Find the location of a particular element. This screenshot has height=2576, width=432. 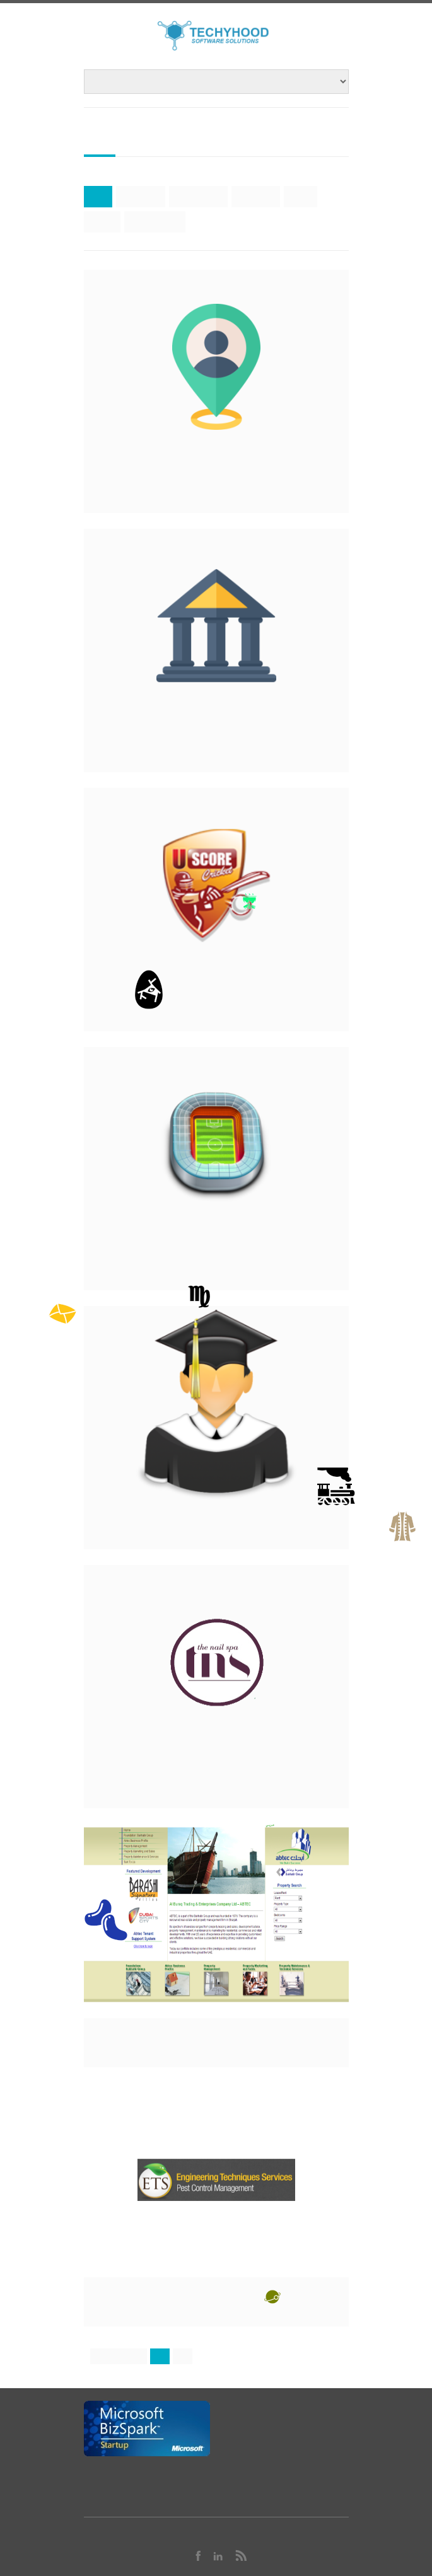

access candy or sweet-themed items is located at coordinates (106, 1920).